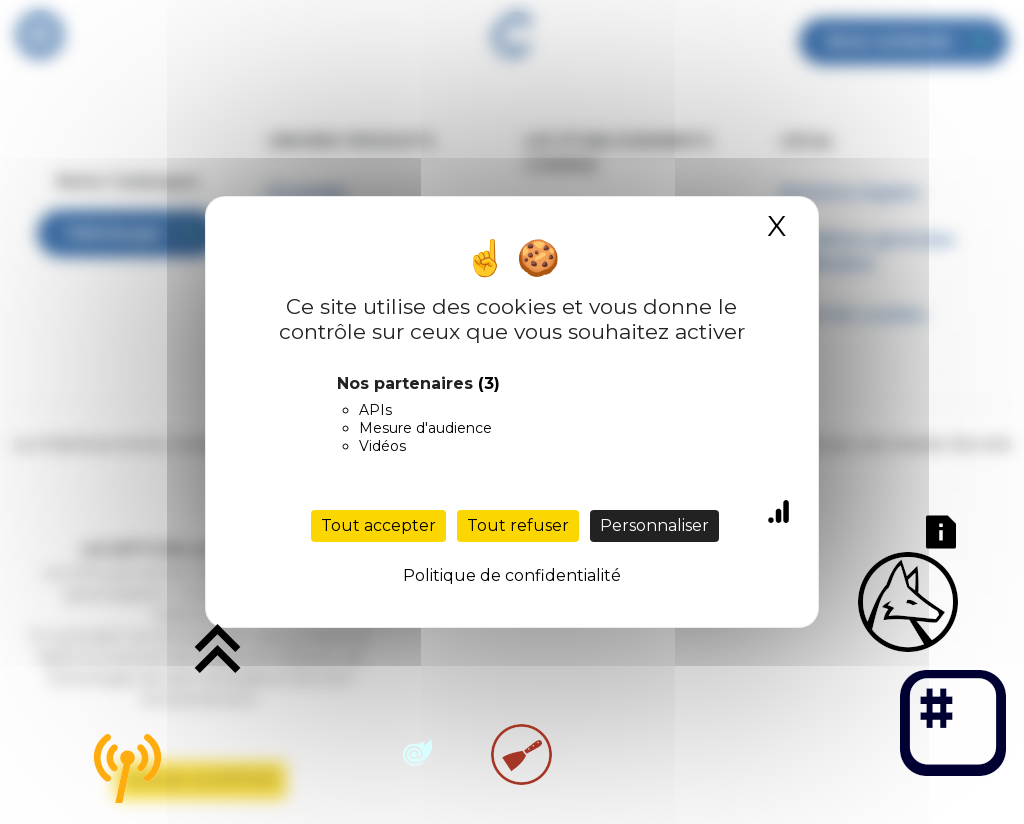  I want to click on open stackedit markdown editor, so click(953, 723).